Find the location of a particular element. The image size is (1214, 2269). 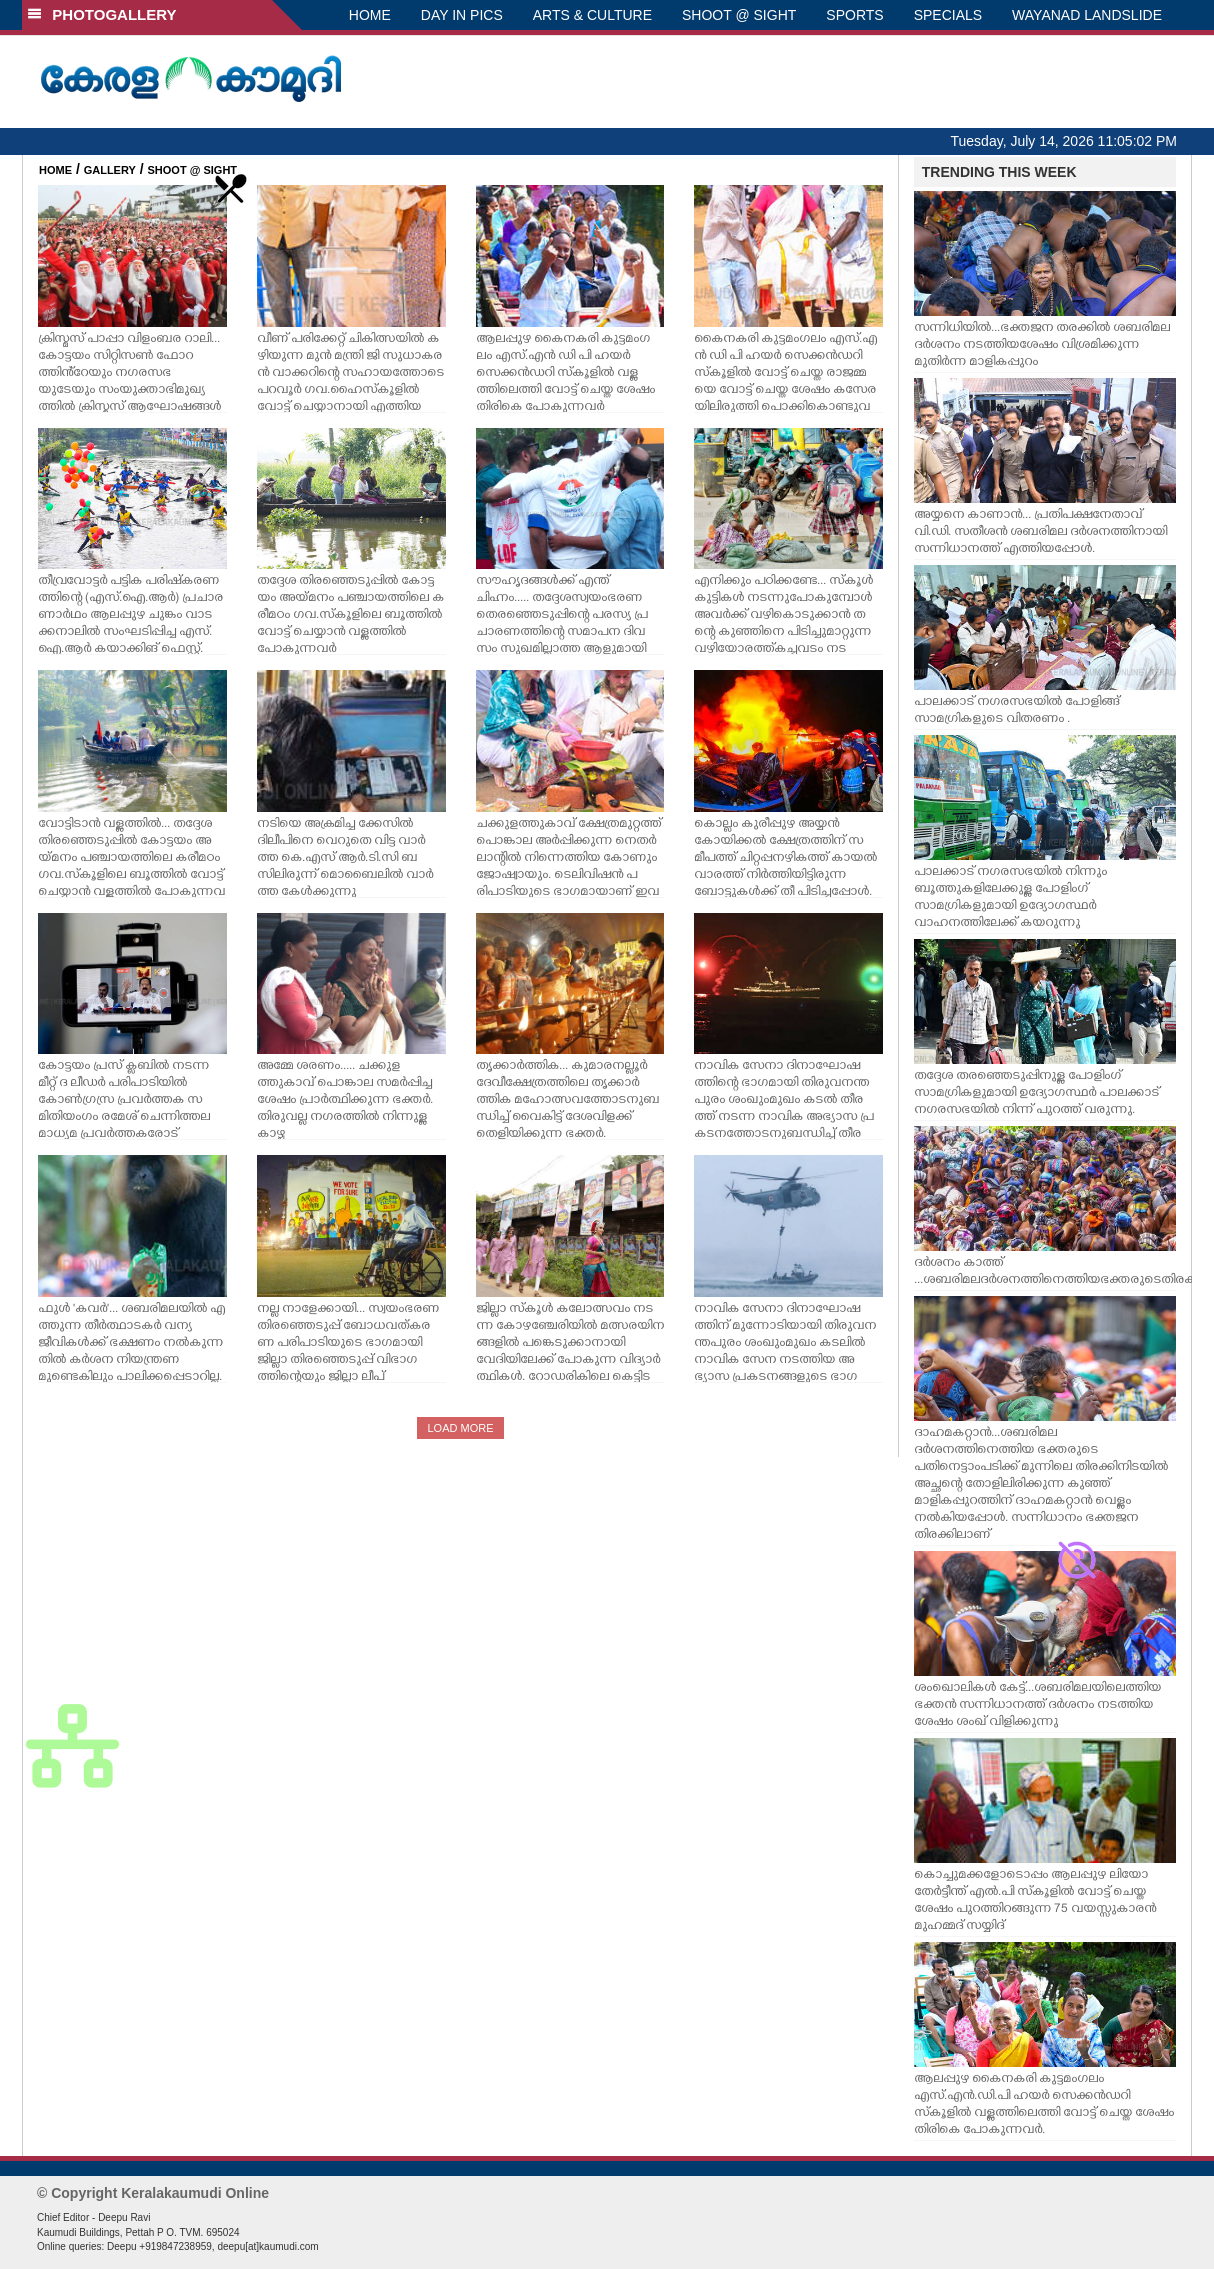

help or support is currently unavailable is located at coordinates (1077, 1560).